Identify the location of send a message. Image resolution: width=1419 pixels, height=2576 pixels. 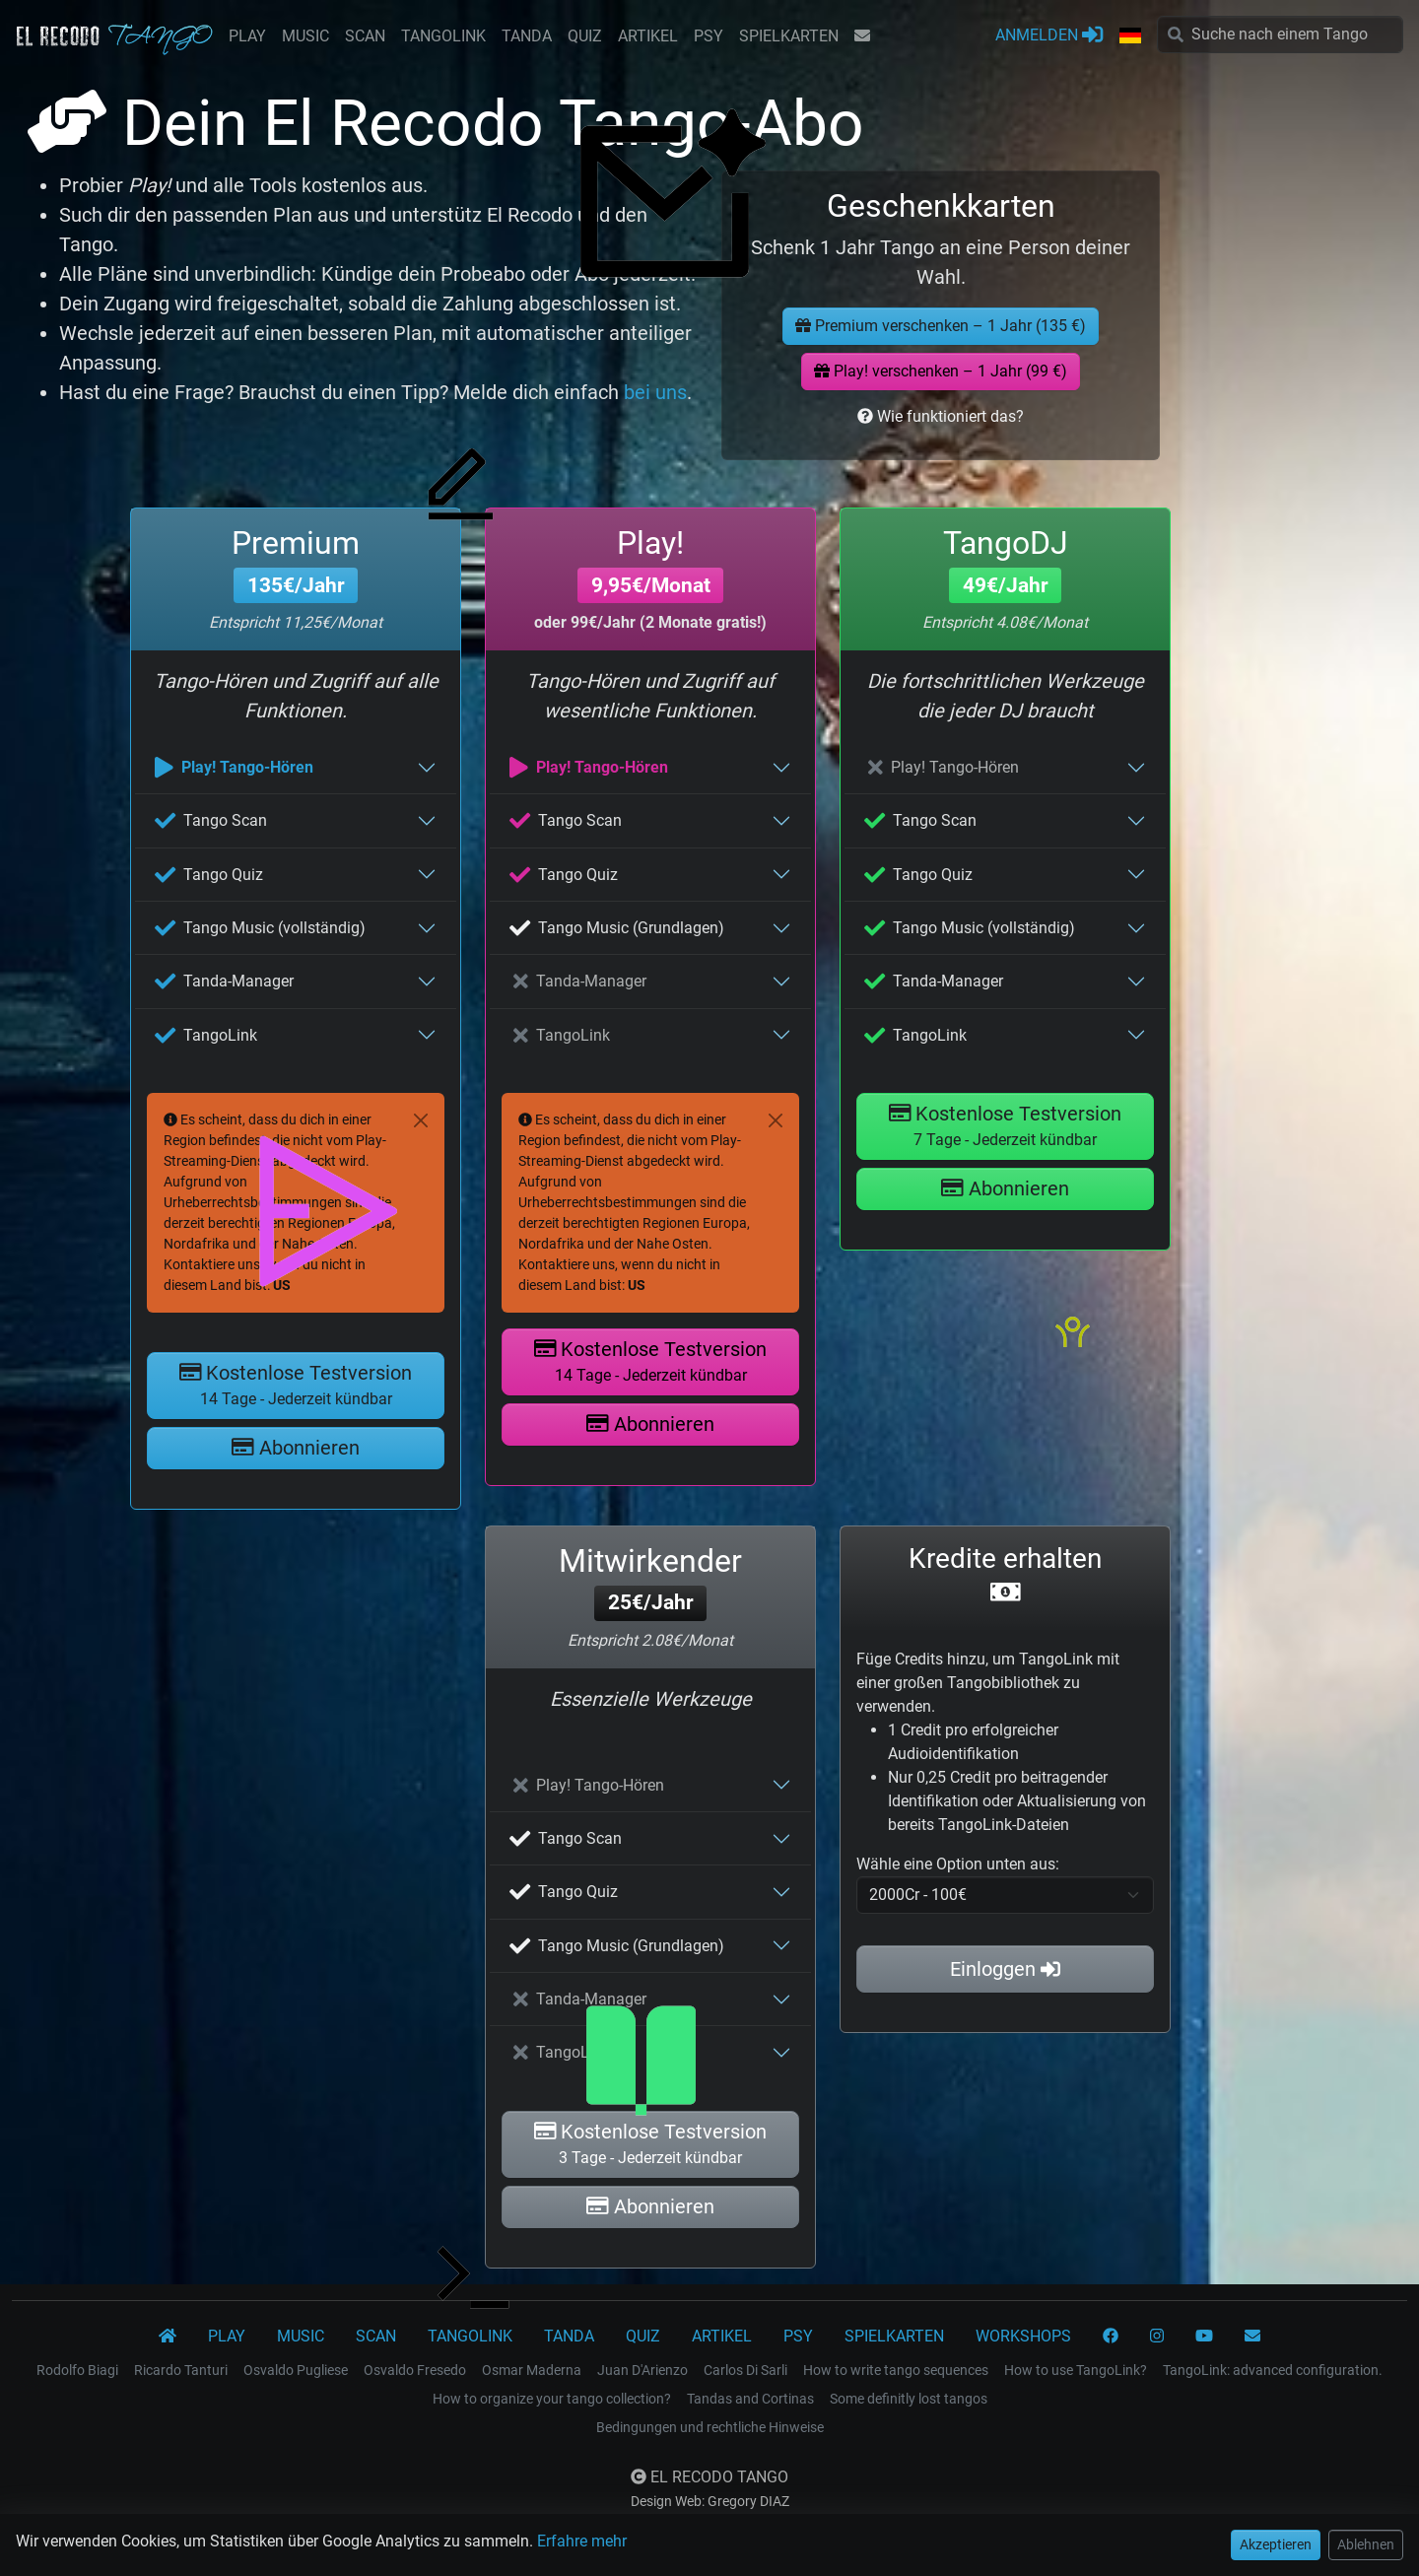
(323, 1211).